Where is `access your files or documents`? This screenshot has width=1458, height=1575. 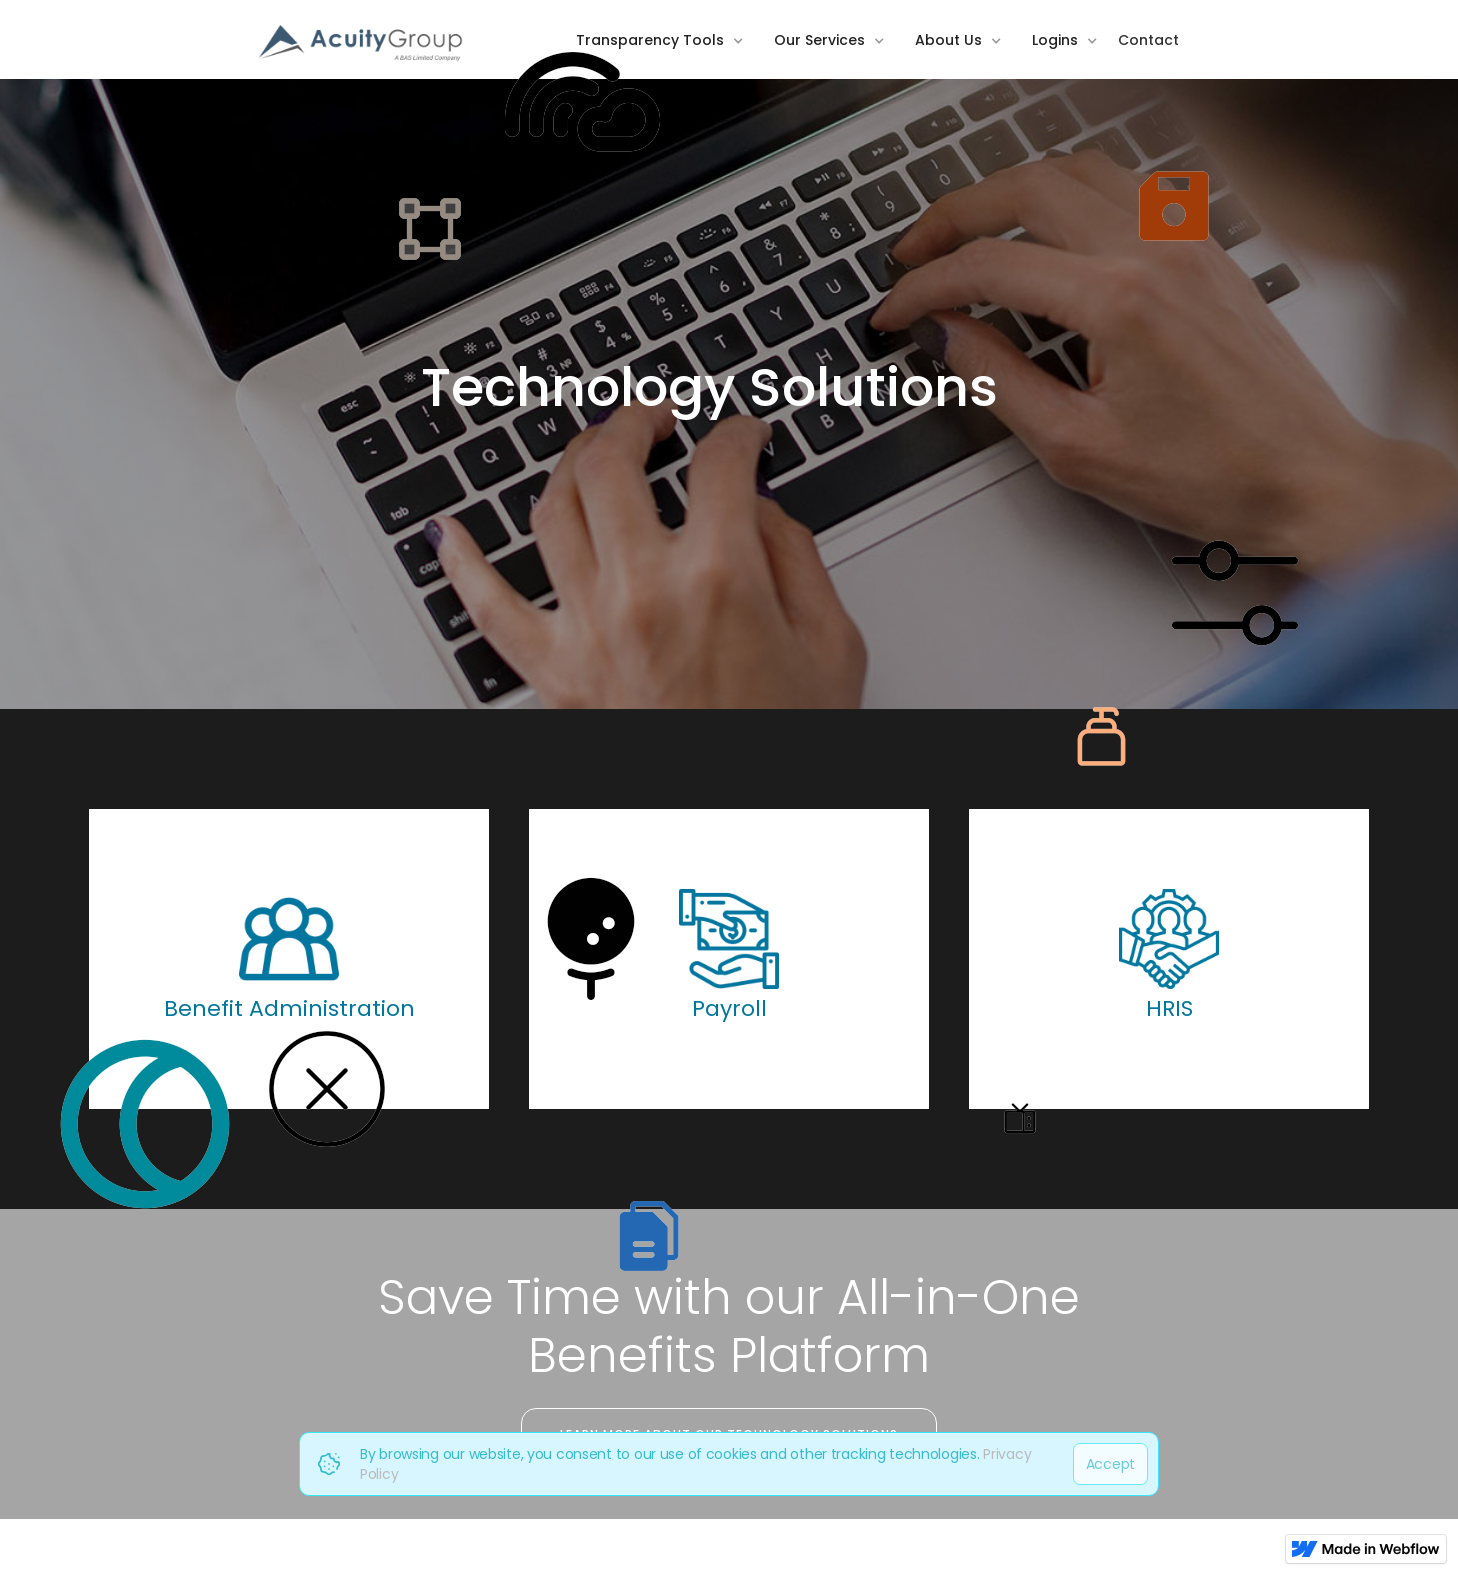 access your files or documents is located at coordinates (649, 1236).